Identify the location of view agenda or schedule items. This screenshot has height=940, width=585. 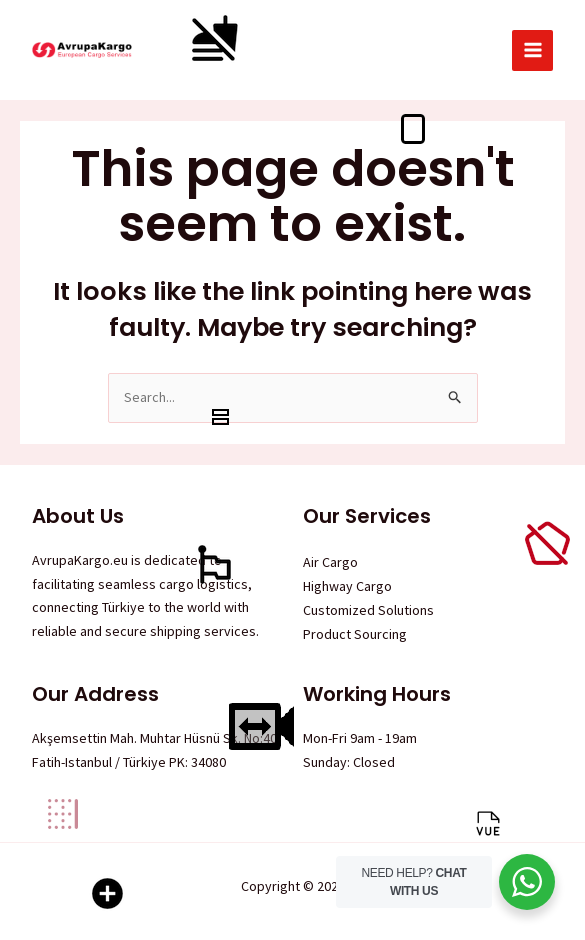
(221, 417).